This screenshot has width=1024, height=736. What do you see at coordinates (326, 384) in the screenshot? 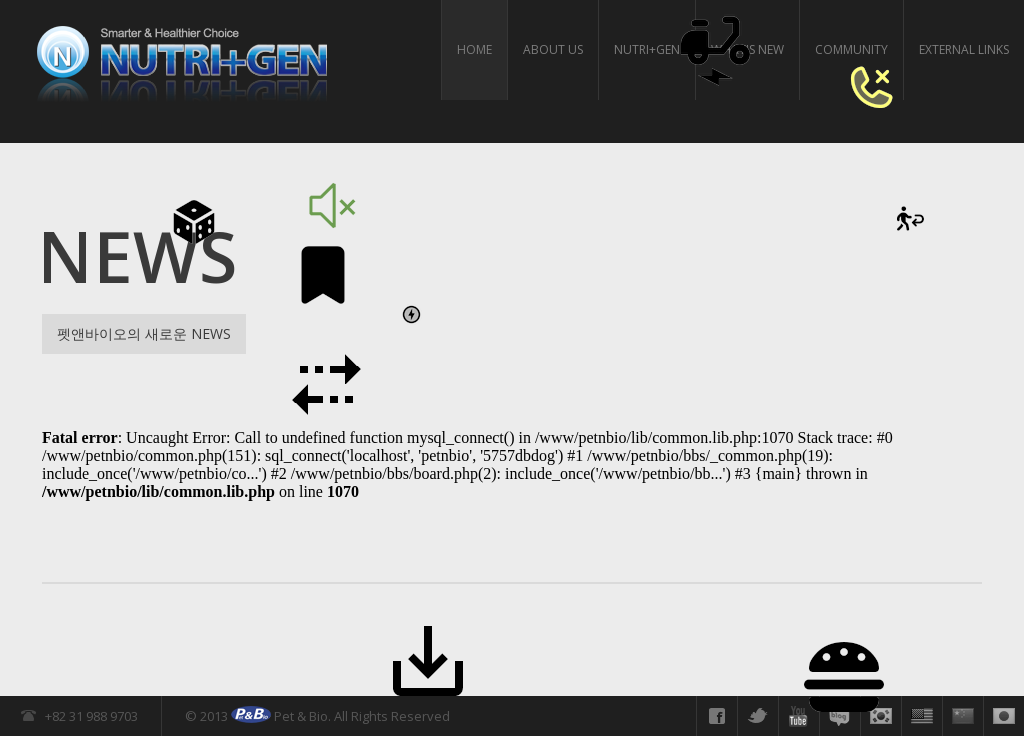
I see `view route with multiple stops` at bounding box center [326, 384].